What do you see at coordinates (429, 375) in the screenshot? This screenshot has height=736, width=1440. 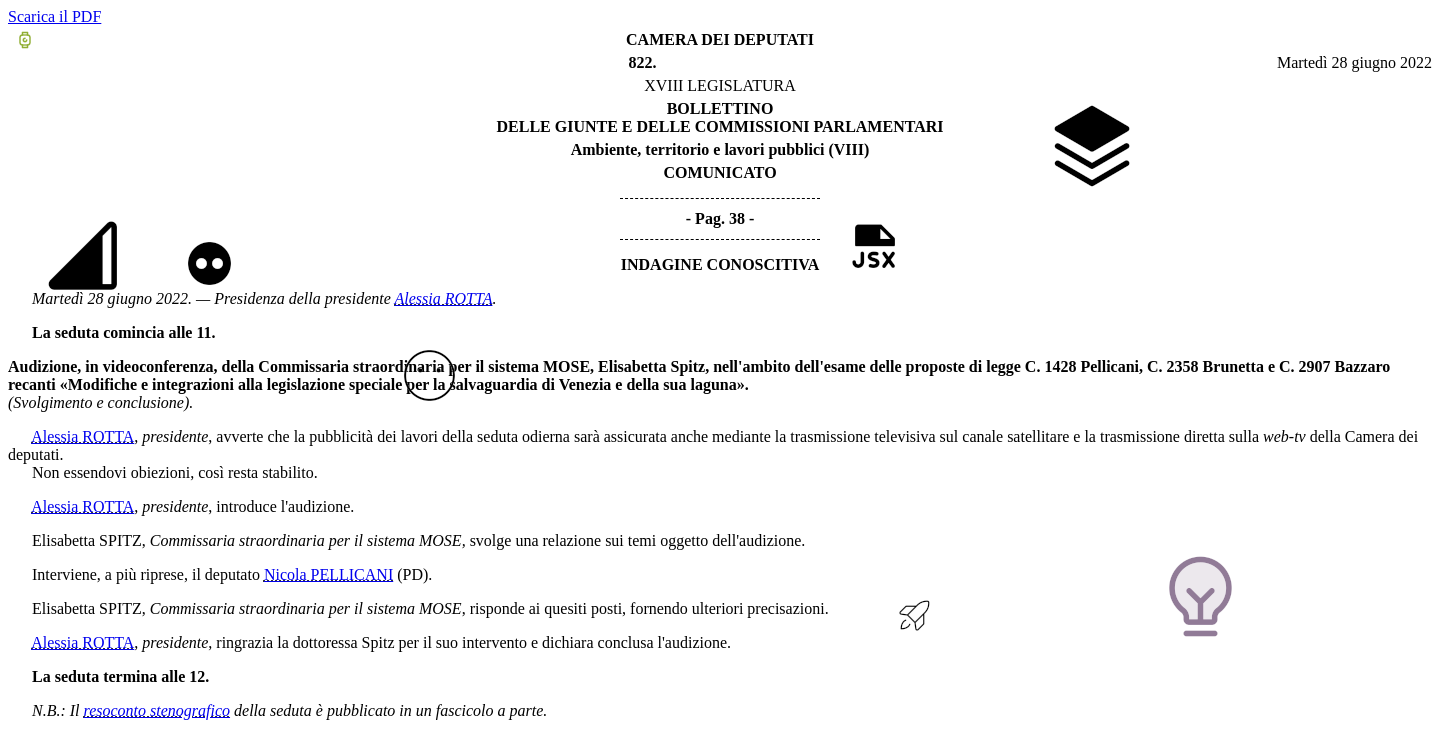 I see `indicates neutral or no reaction` at bounding box center [429, 375].